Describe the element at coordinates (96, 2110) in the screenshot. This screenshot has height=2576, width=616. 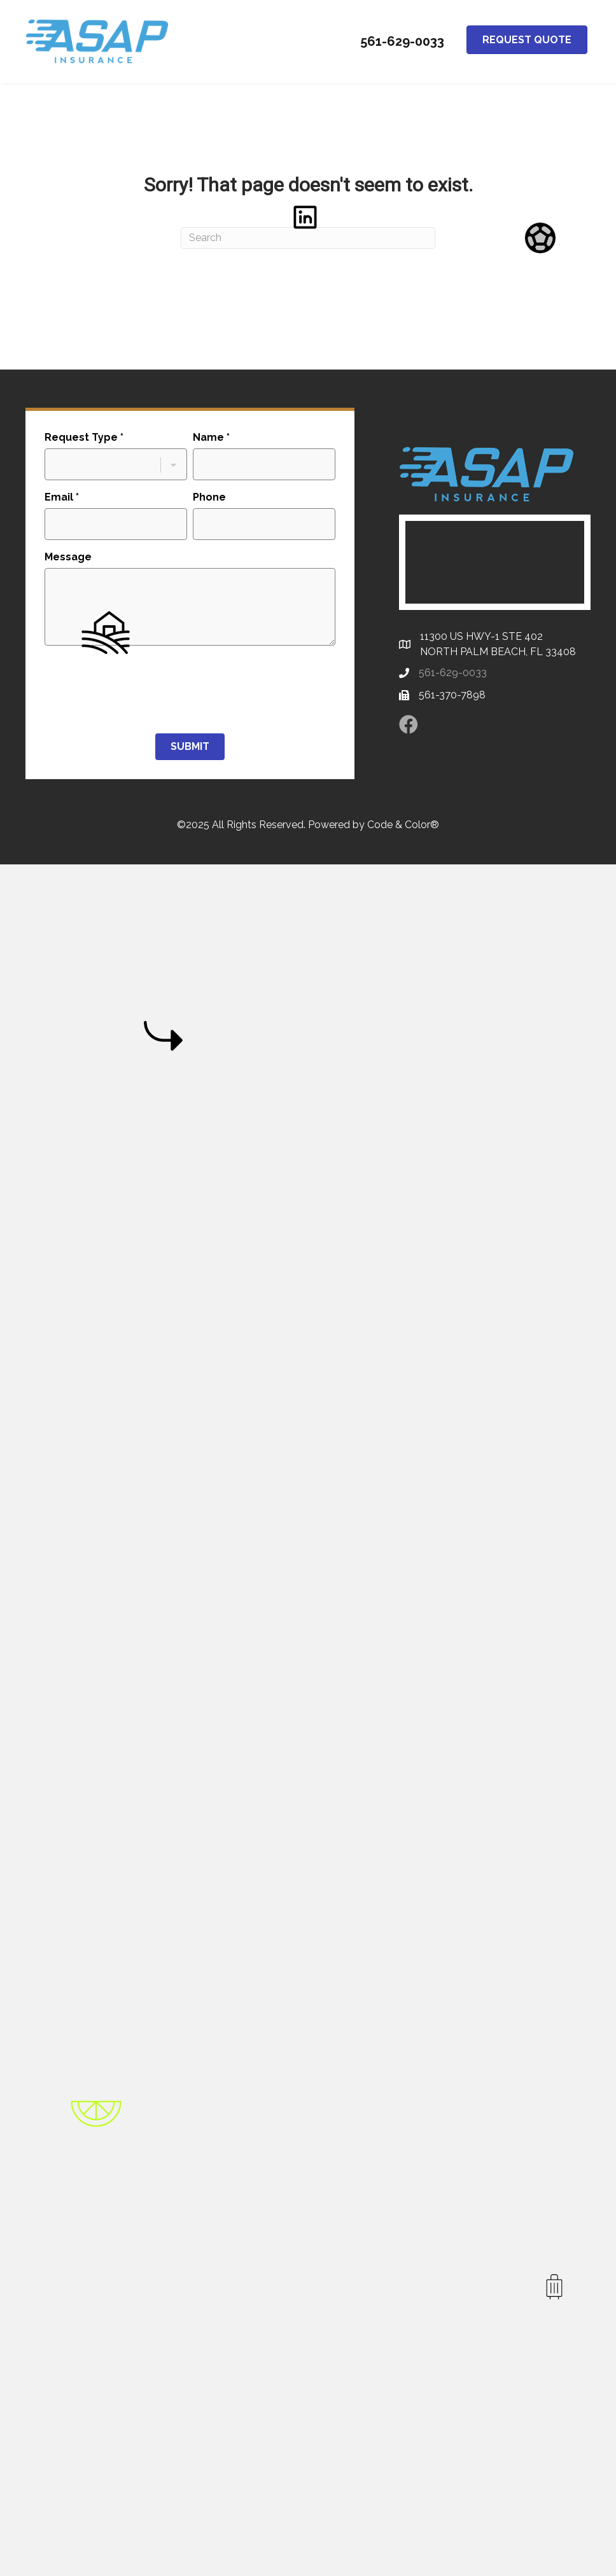
I see `indicates citrus or fruit-related content` at that location.